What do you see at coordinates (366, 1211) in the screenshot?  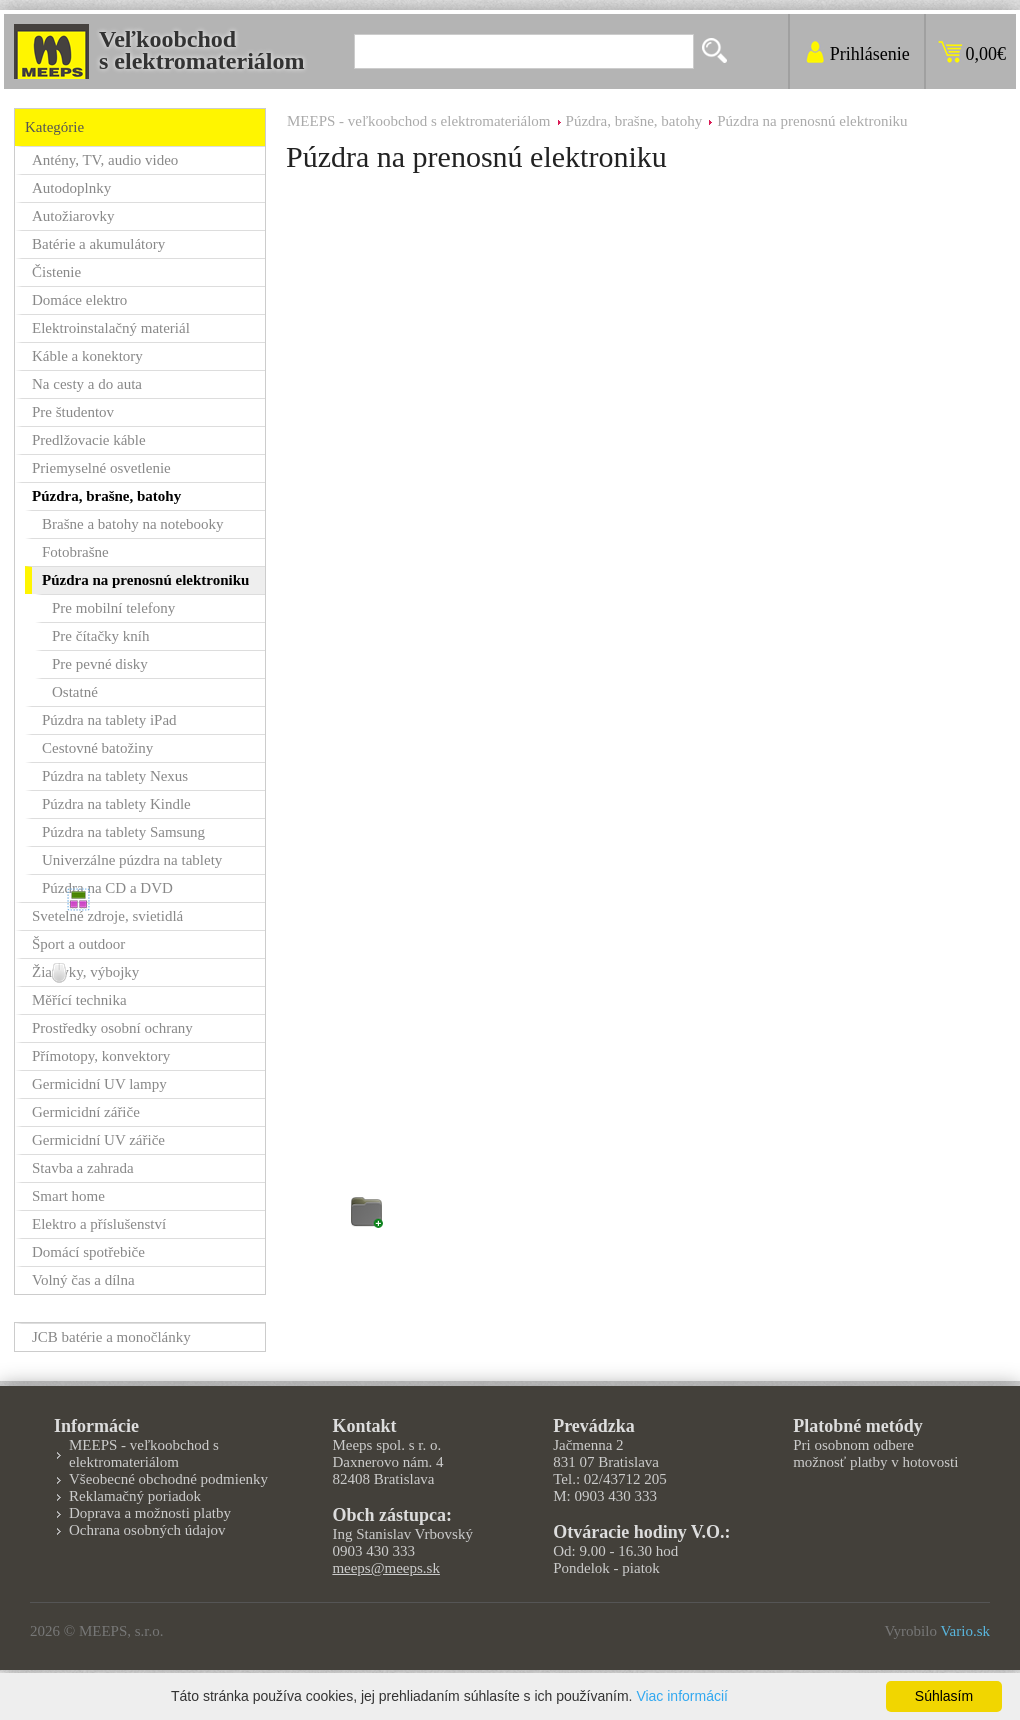 I see `create a new folder` at bounding box center [366, 1211].